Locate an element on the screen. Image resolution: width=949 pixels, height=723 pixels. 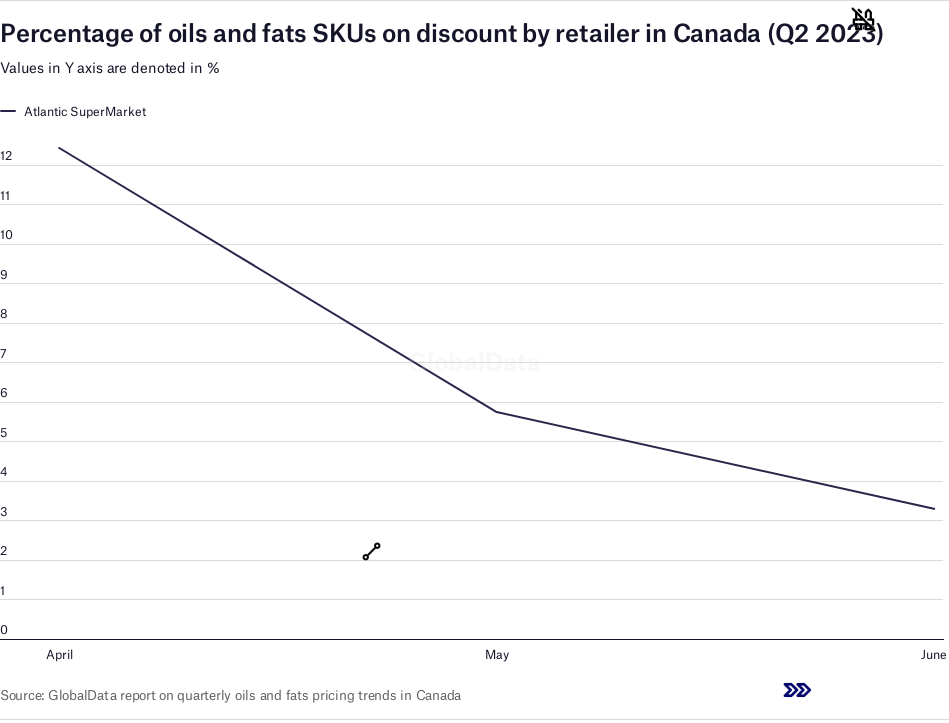
draw a line between two points is located at coordinates (371, 551).